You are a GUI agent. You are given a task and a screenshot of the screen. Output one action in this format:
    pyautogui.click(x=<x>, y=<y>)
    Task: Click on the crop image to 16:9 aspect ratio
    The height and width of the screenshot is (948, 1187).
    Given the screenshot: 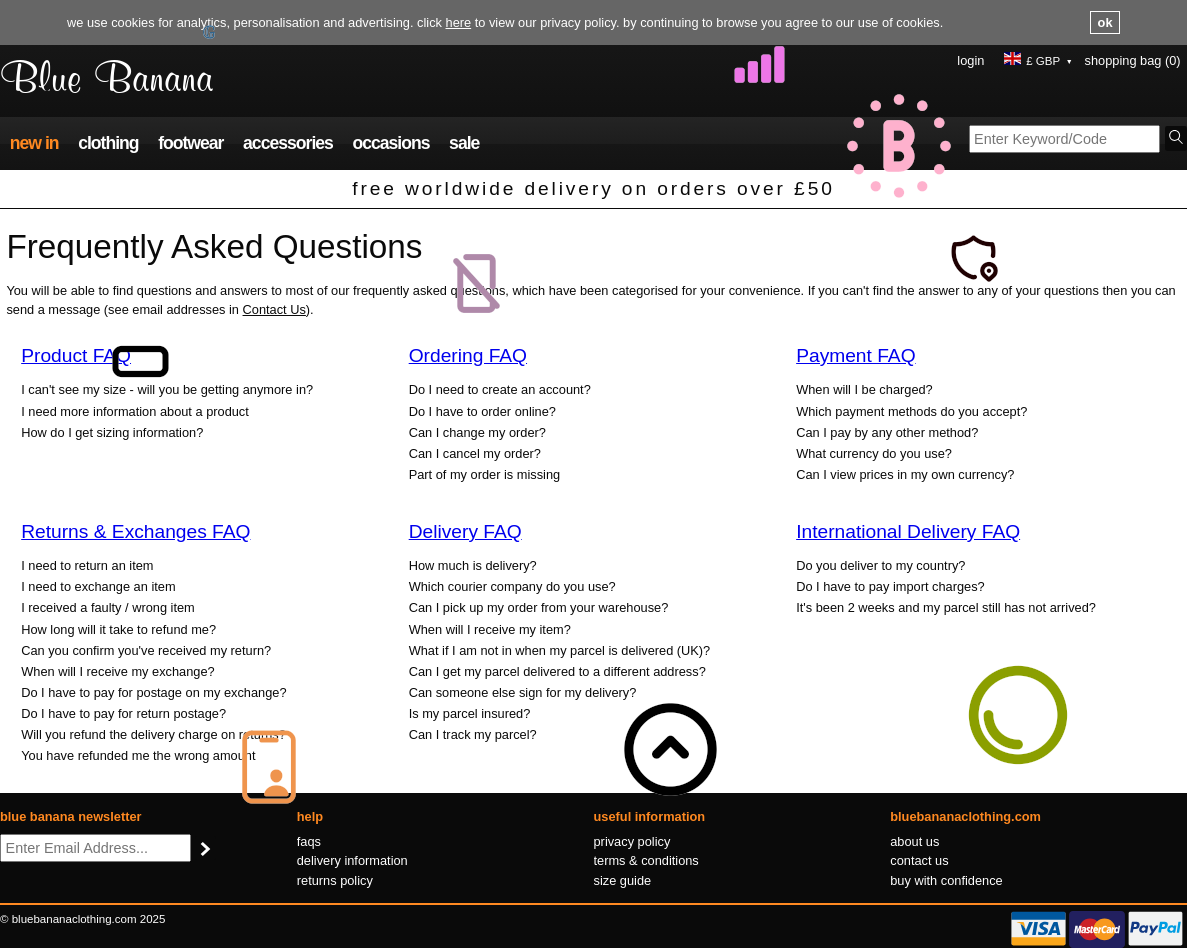 What is the action you would take?
    pyautogui.click(x=140, y=361)
    